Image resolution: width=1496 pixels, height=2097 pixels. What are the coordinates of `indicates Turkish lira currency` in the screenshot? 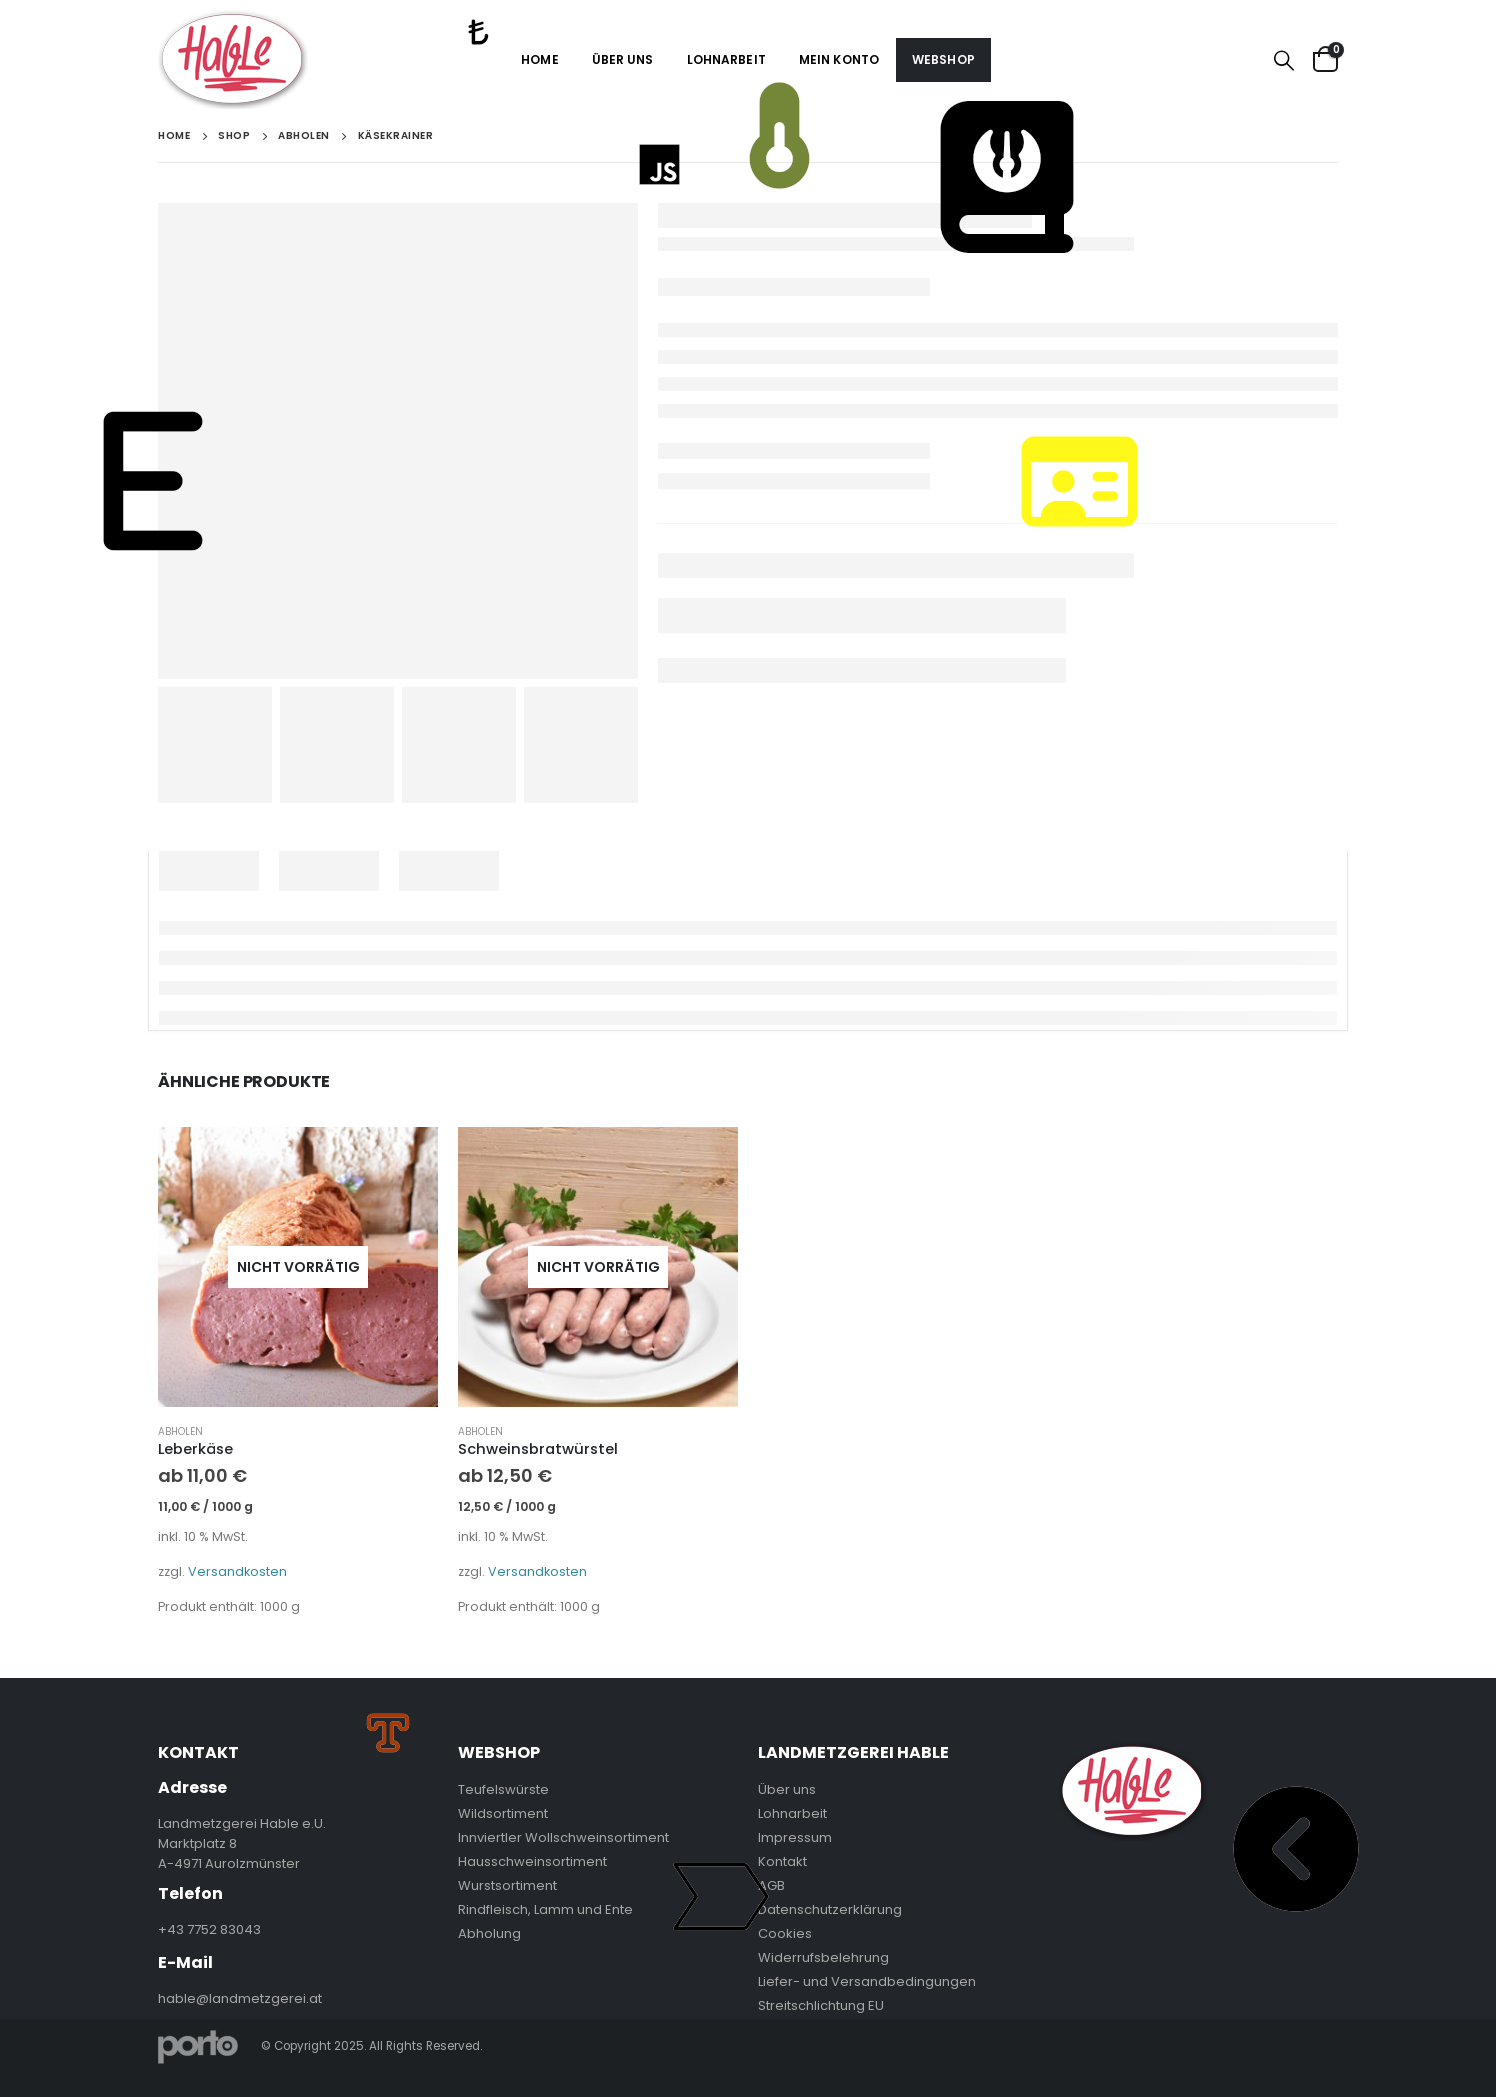 It's located at (477, 32).